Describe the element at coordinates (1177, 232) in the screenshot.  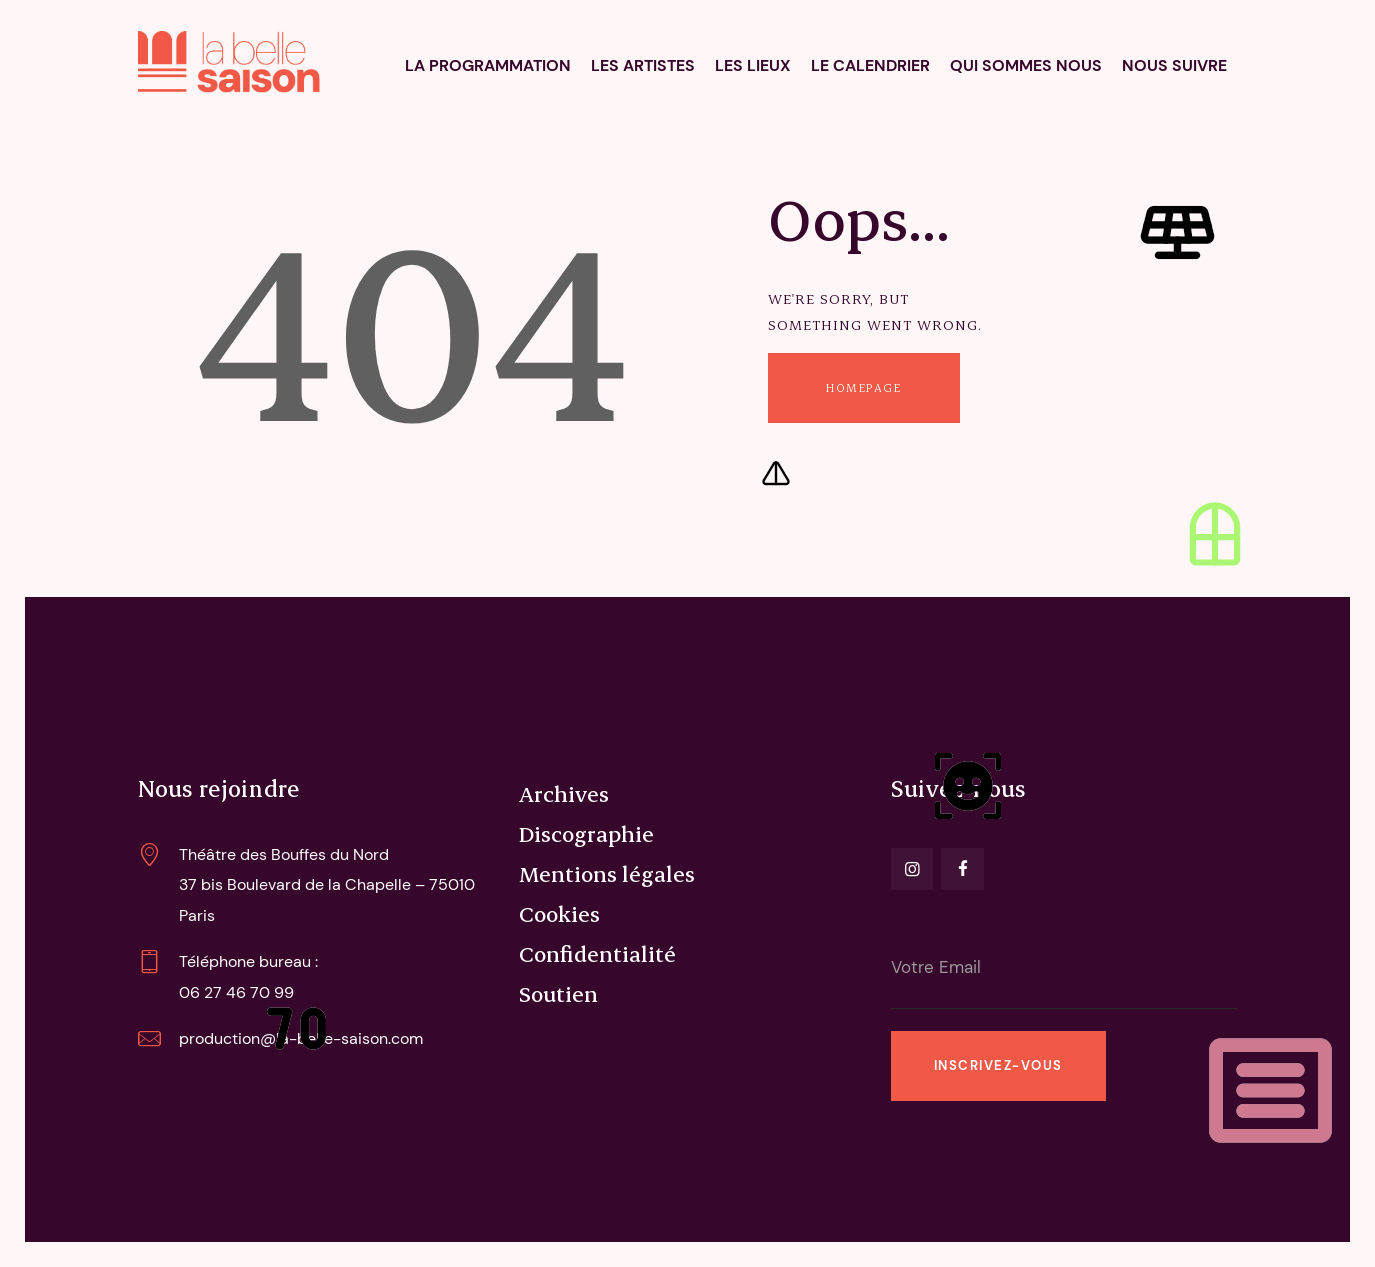
I see `view solar energy or panel settings` at that location.